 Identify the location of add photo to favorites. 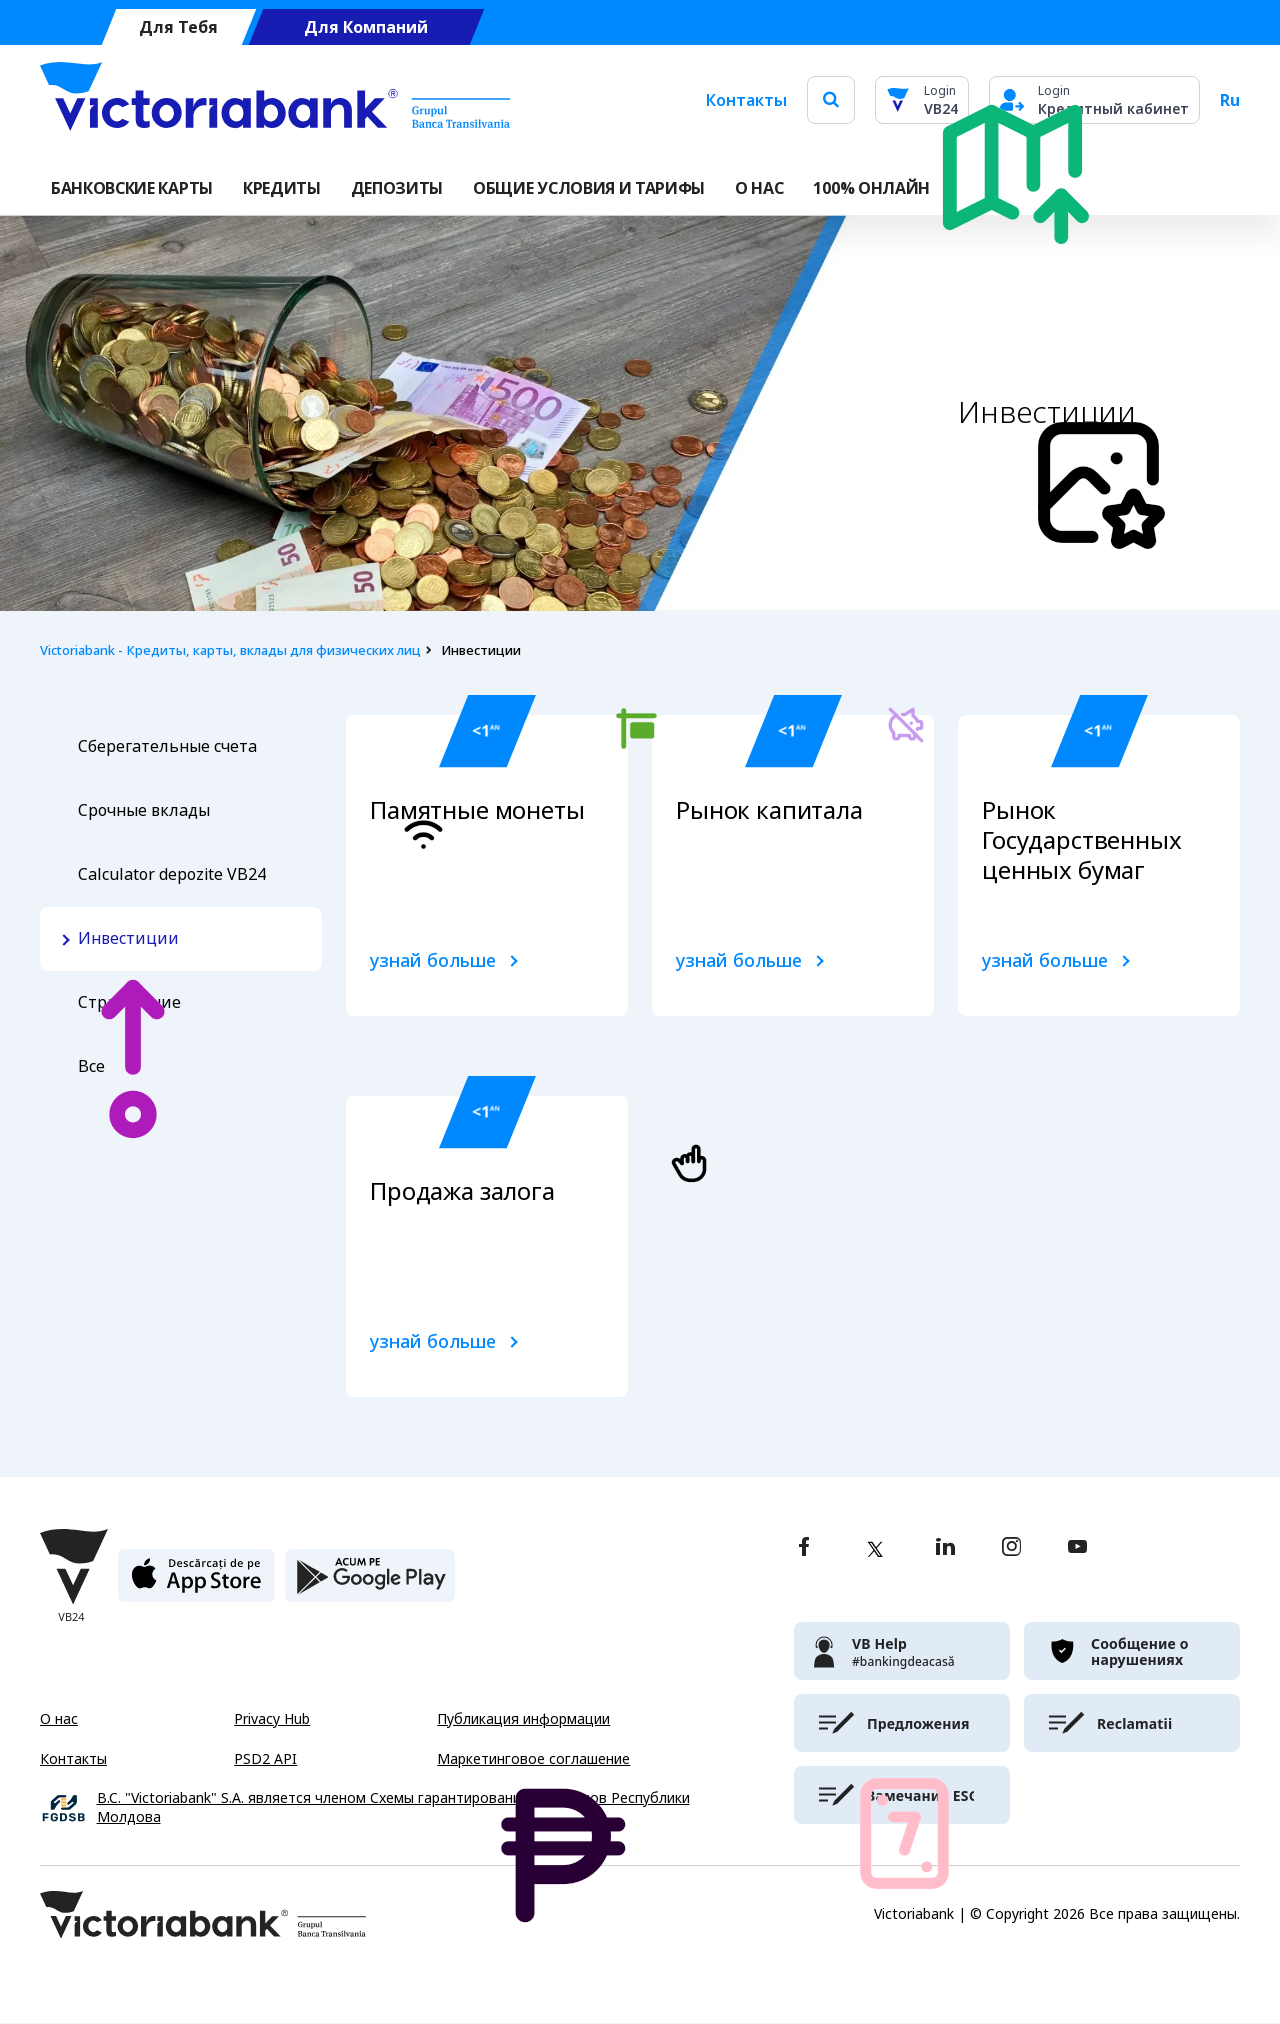
(1098, 482).